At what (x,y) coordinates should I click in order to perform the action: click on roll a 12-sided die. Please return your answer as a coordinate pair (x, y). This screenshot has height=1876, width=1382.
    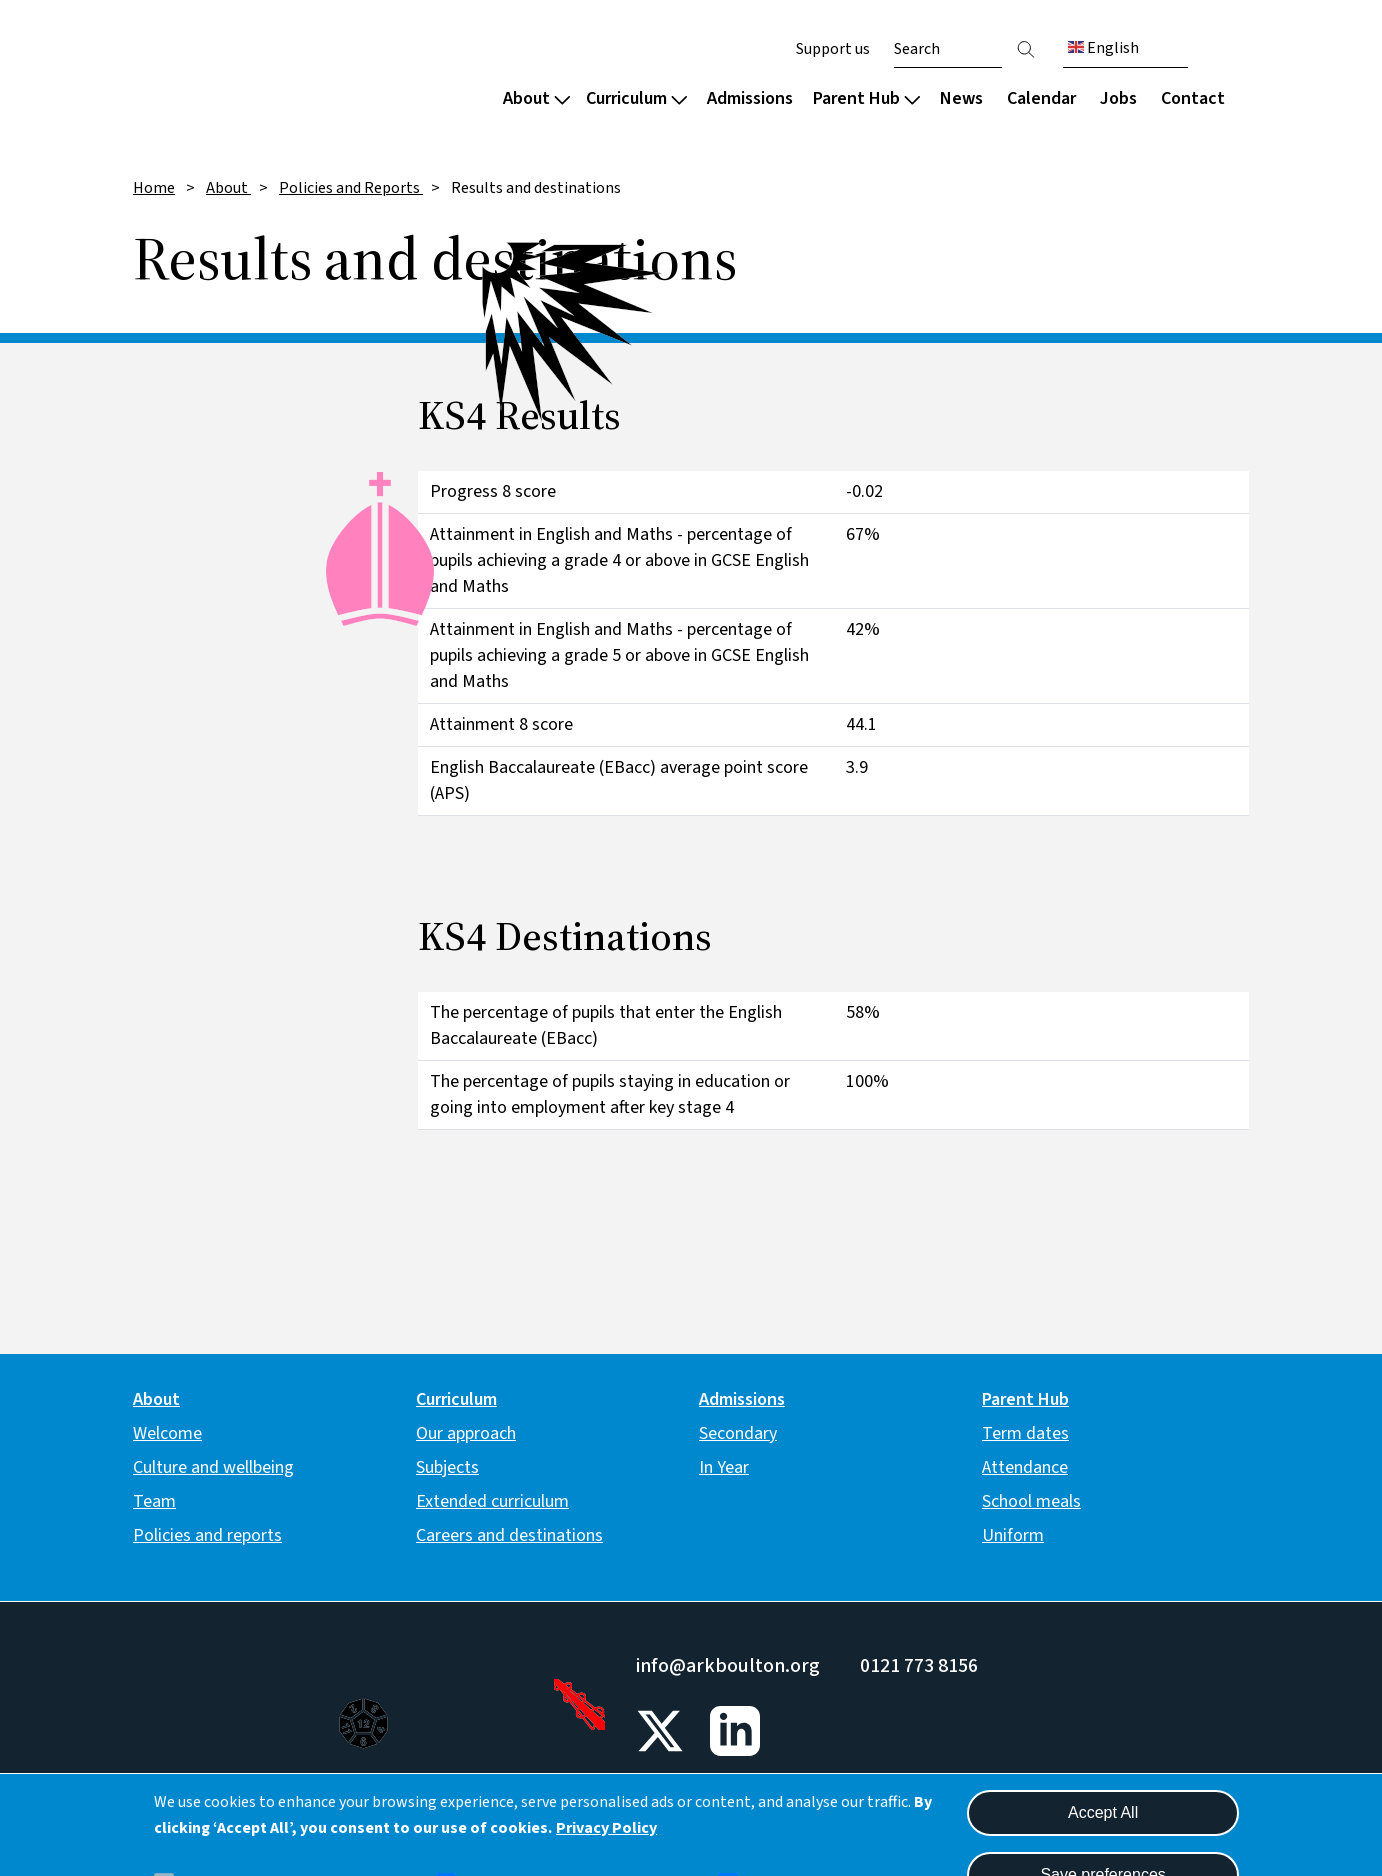
    Looking at the image, I should click on (363, 1723).